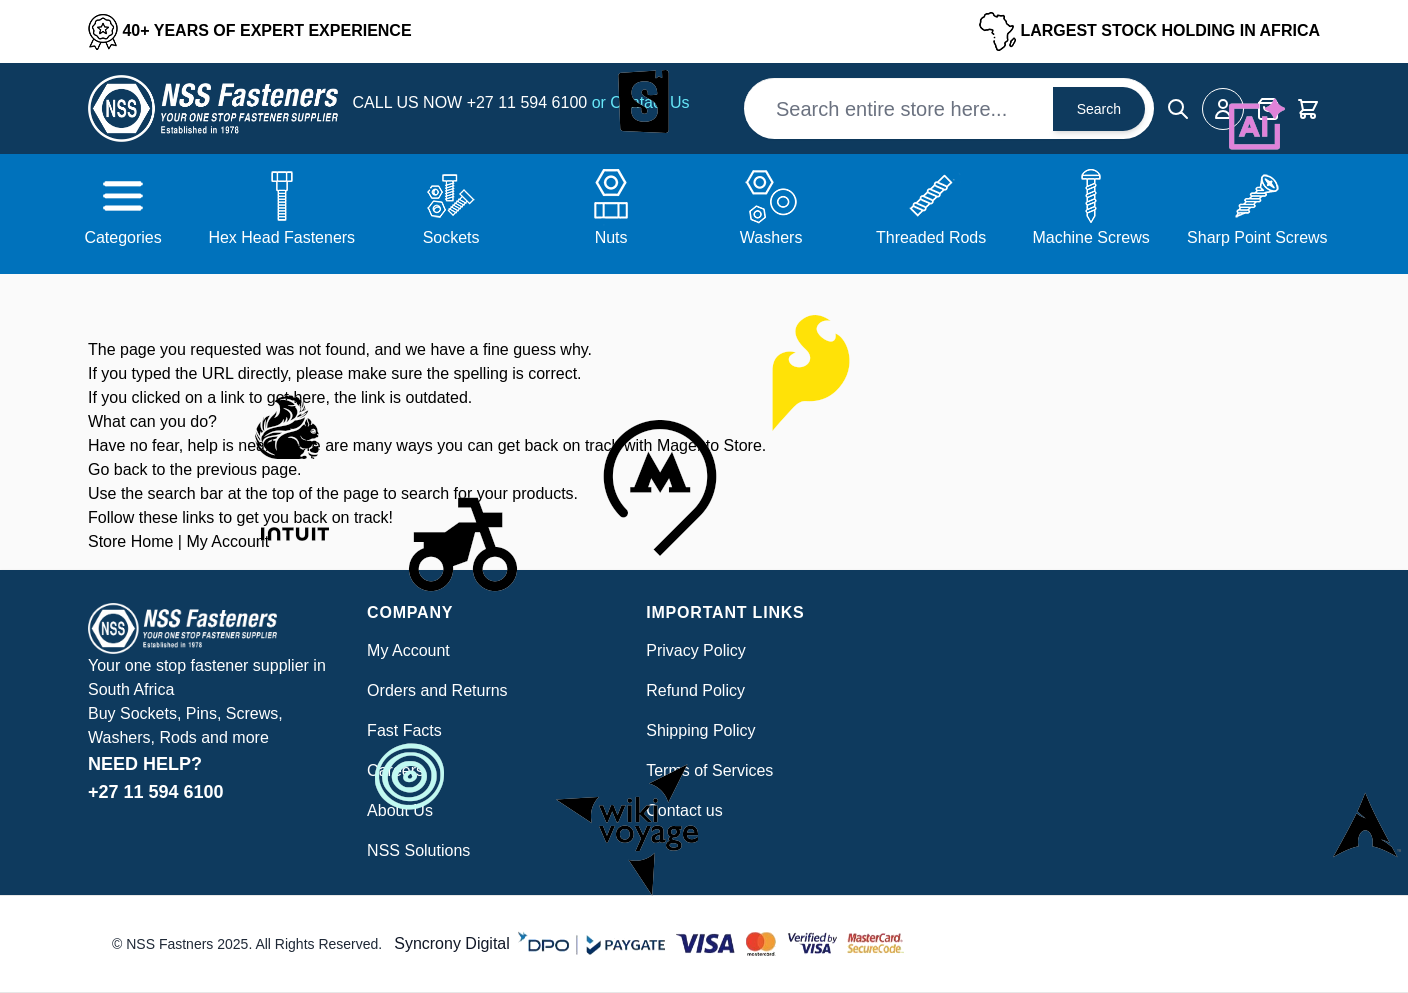 This screenshot has width=1408, height=993. What do you see at coordinates (295, 534) in the screenshot?
I see `intuit company logo` at bounding box center [295, 534].